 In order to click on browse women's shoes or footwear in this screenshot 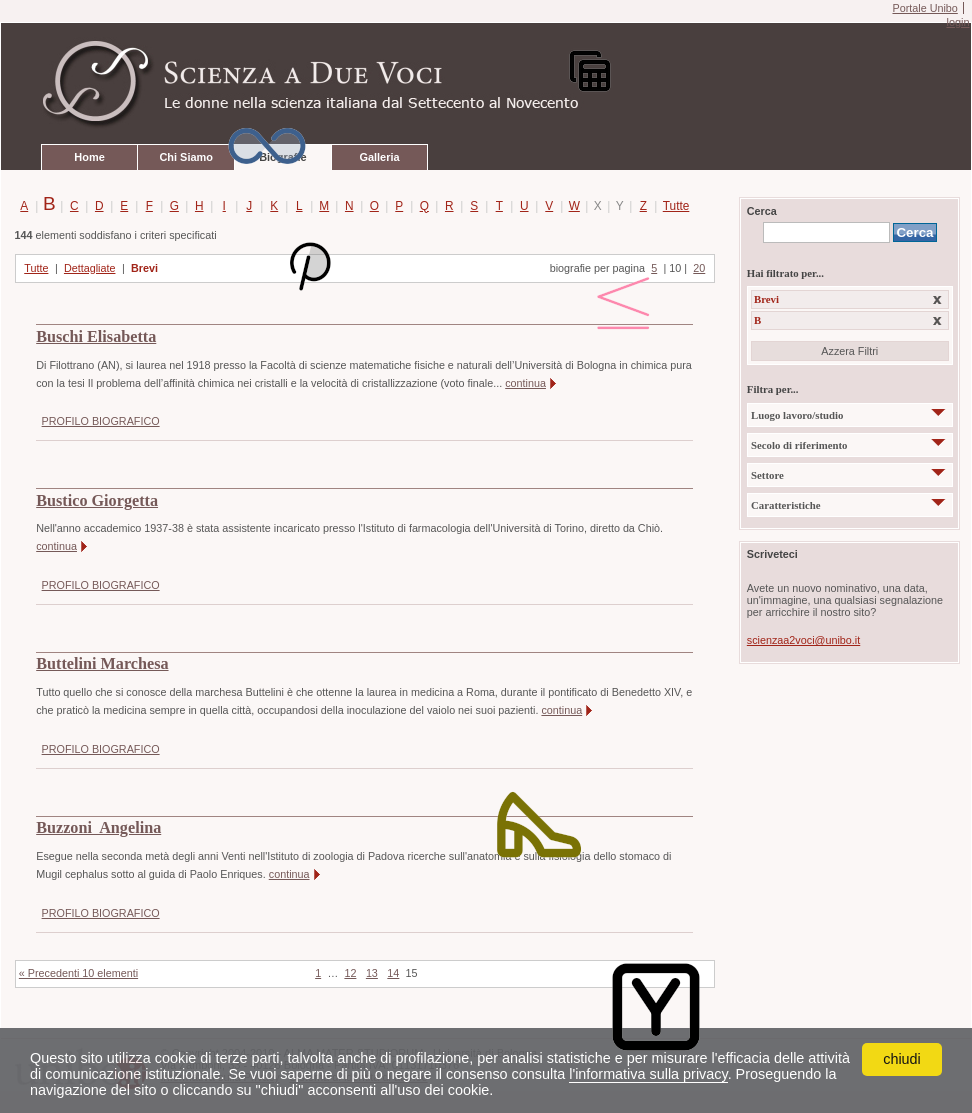, I will do `click(535, 827)`.